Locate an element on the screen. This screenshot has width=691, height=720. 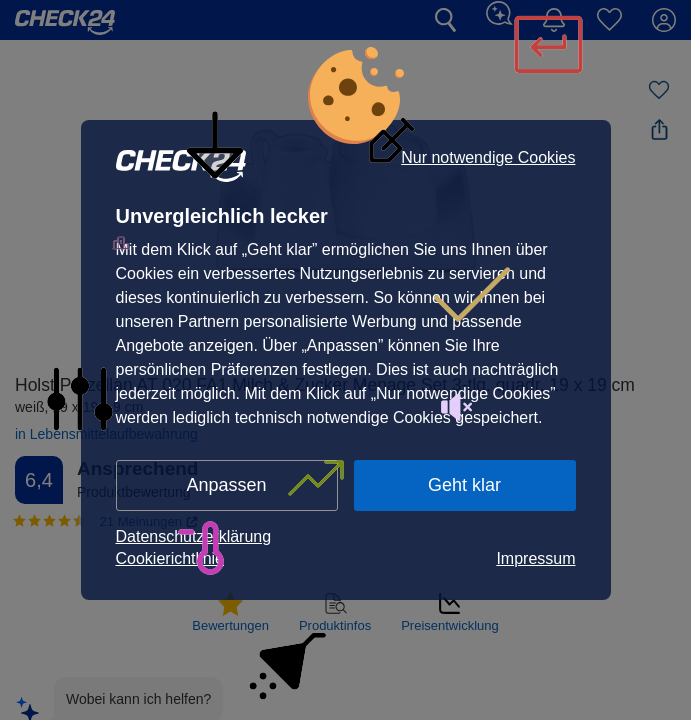
adjust settings or preferences is located at coordinates (80, 399).